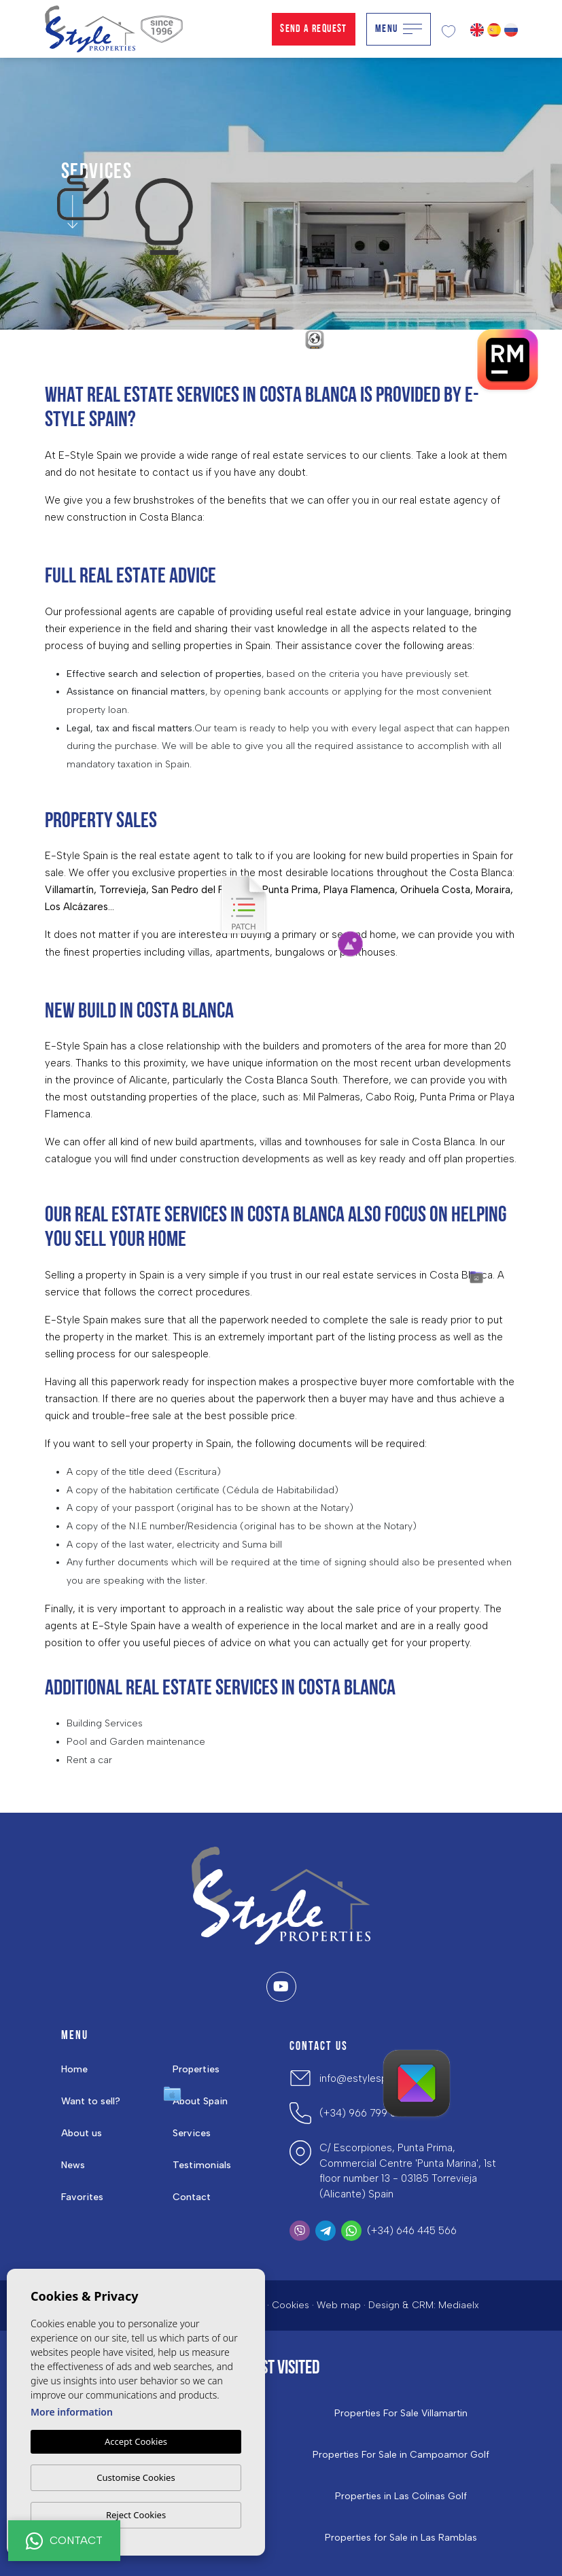 This screenshot has height=2576, width=562. What do you see at coordinates (417, 2083) in the screenshot?
I see `launch gnome tetravex puzzle game` at bounding box center [417, 2083].